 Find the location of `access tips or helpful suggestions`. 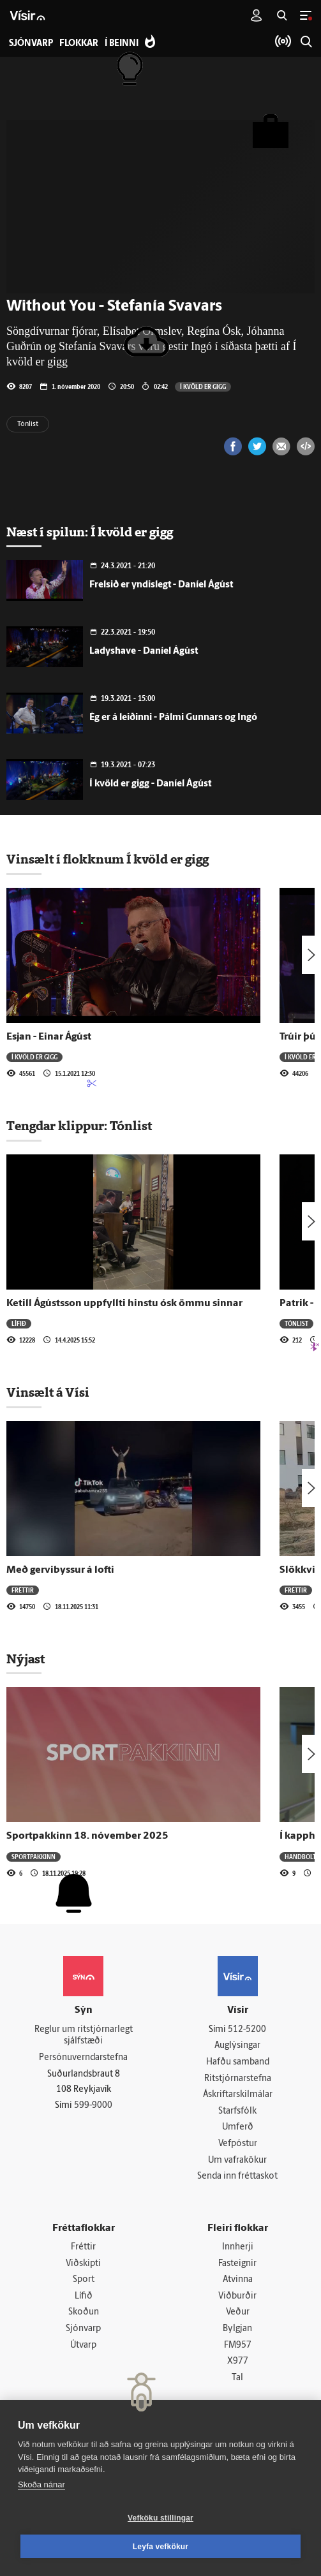

access tips or helpful suggestions is located at coordinates (130, 68).